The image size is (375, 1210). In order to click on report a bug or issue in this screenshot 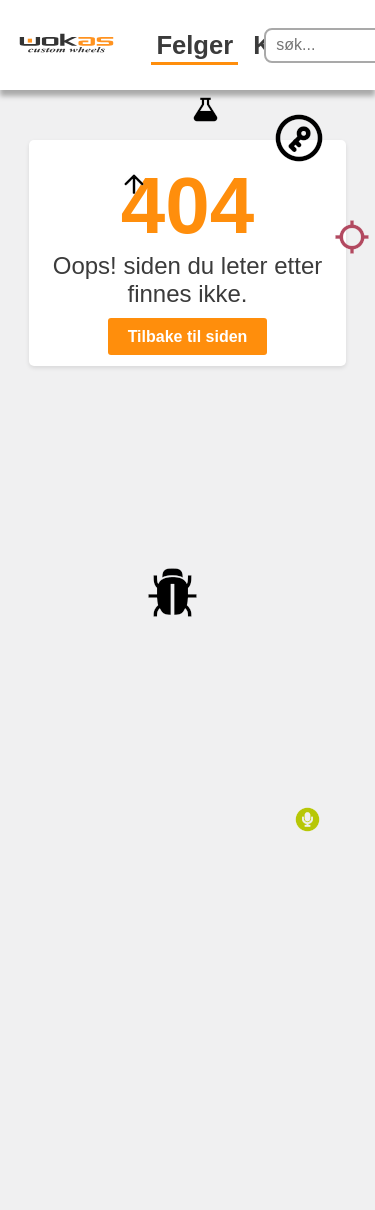, I will do `click(172, 592)`.